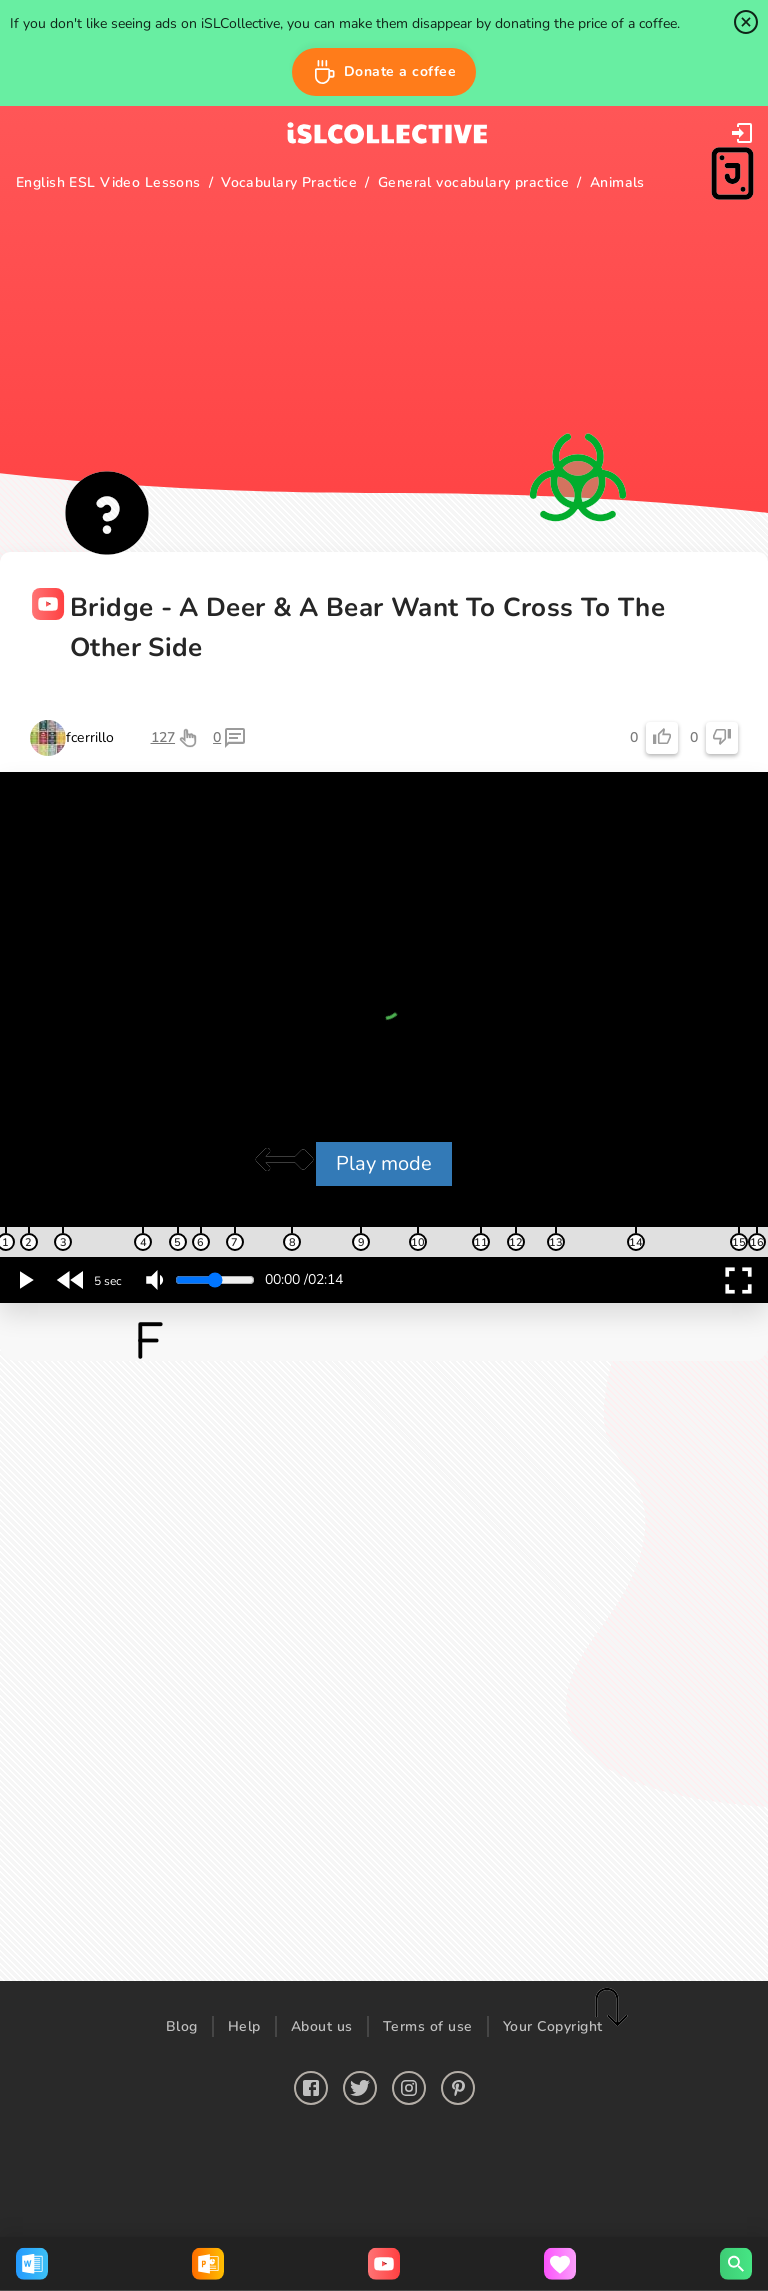 This screenshot has height=2291, width=768. Describe the element at coordinates (732, 173) in the screenshot. I see `jack playing card in a card game app` at that location.